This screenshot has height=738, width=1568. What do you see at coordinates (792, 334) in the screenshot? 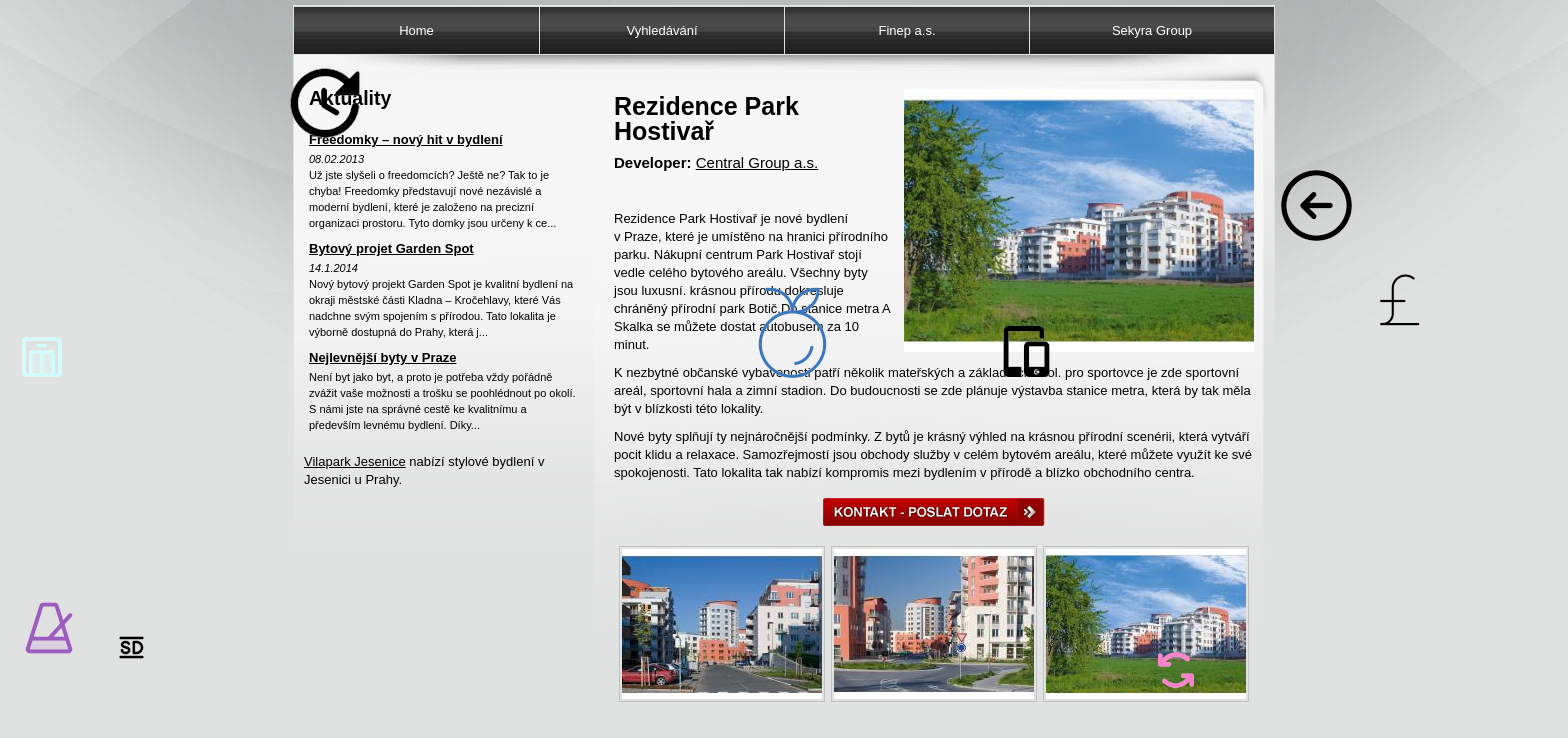
I see `select orange flavor or citrus option` at bounding box center [792, 334].